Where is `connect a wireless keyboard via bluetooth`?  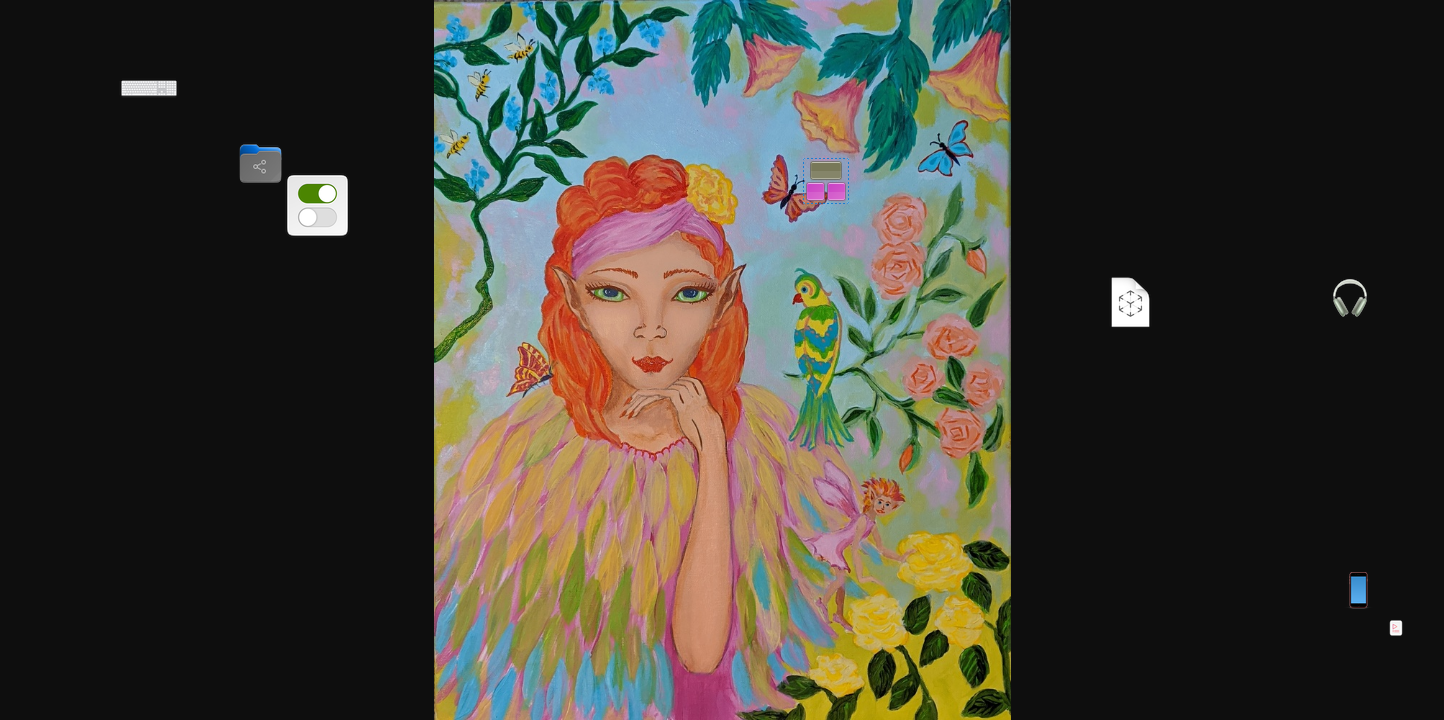
connect a wireless keyboard via bluetooth is located at coordinates (149, 88).